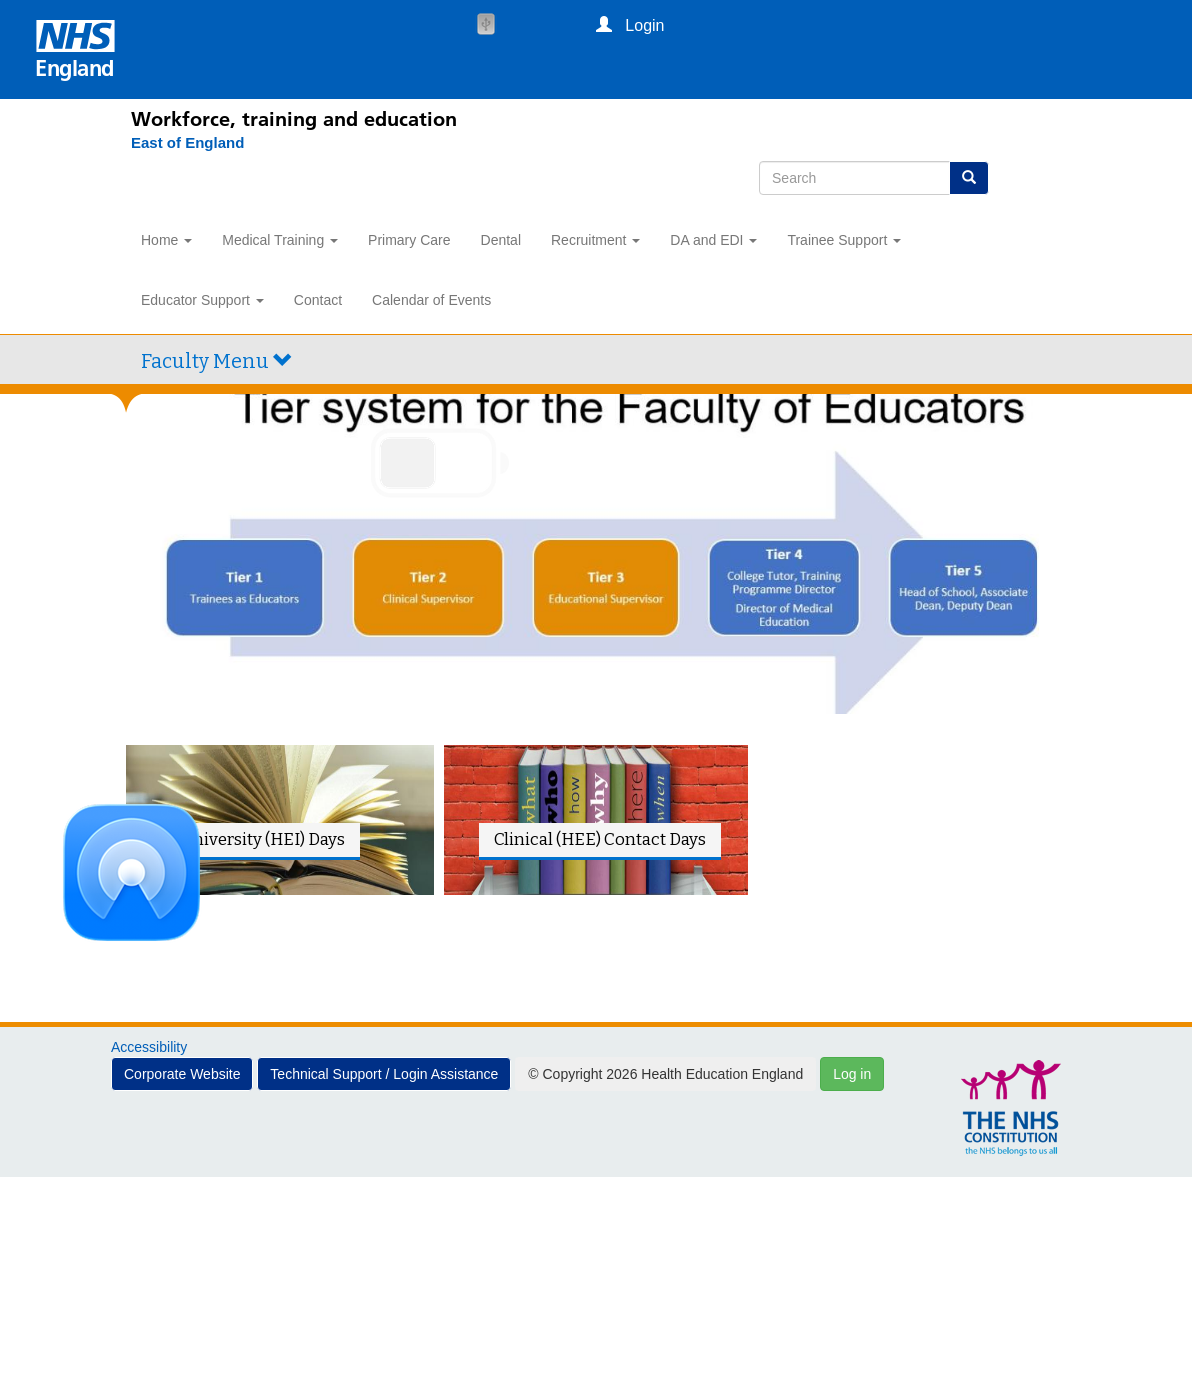  Describe the element at coordinates (440, 463) in the screenshot. I see `indicates battery at 50% charge` at that location.